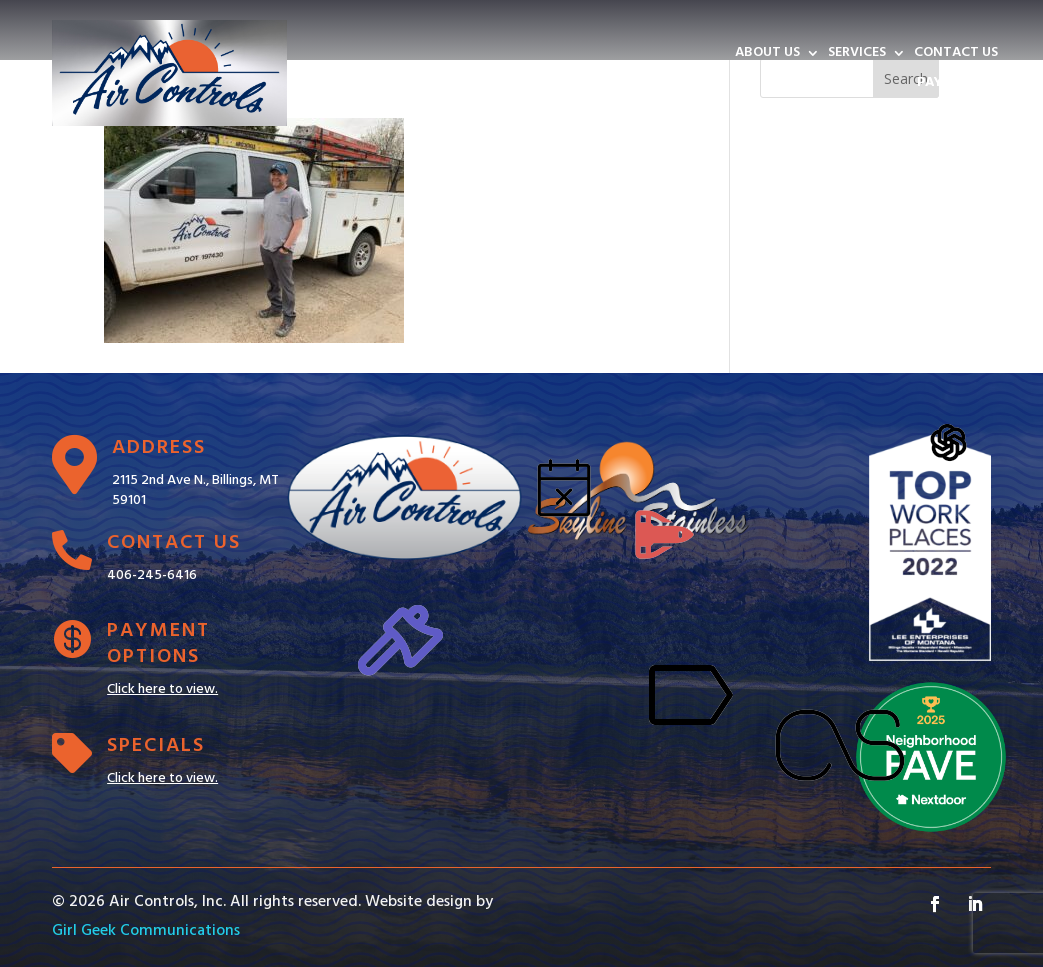 This screenshot has width=1043, height=967. I want to click on access space or aerospace-related content, so click(666, 534).